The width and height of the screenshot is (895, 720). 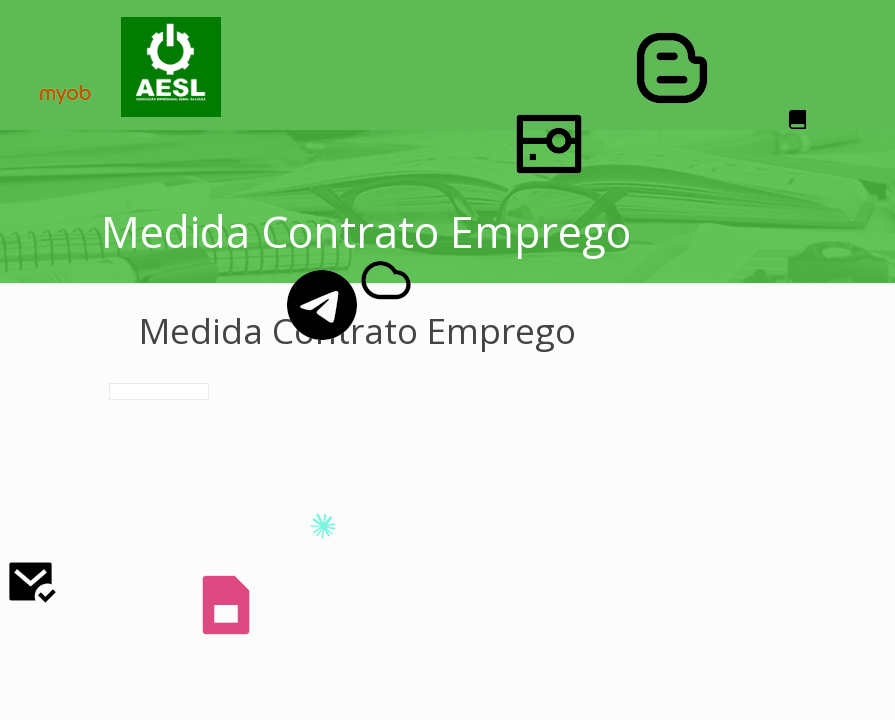 What do you see at coordinates (549, 144) in the screenshot?
I see `start a presentation or slideshow` at bounding box center [549, 144].